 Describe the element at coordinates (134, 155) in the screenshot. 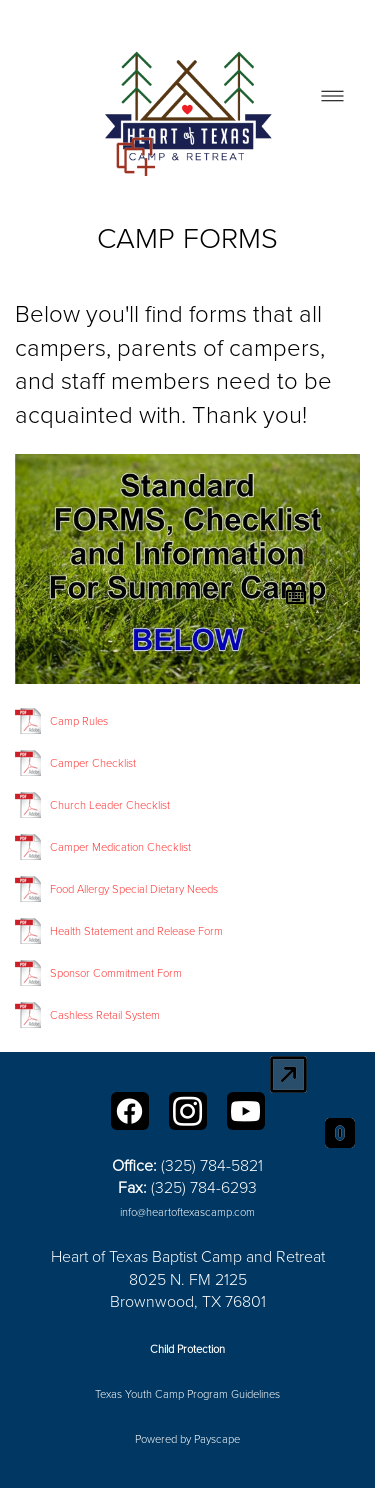

I see `create a new collection` at that location.